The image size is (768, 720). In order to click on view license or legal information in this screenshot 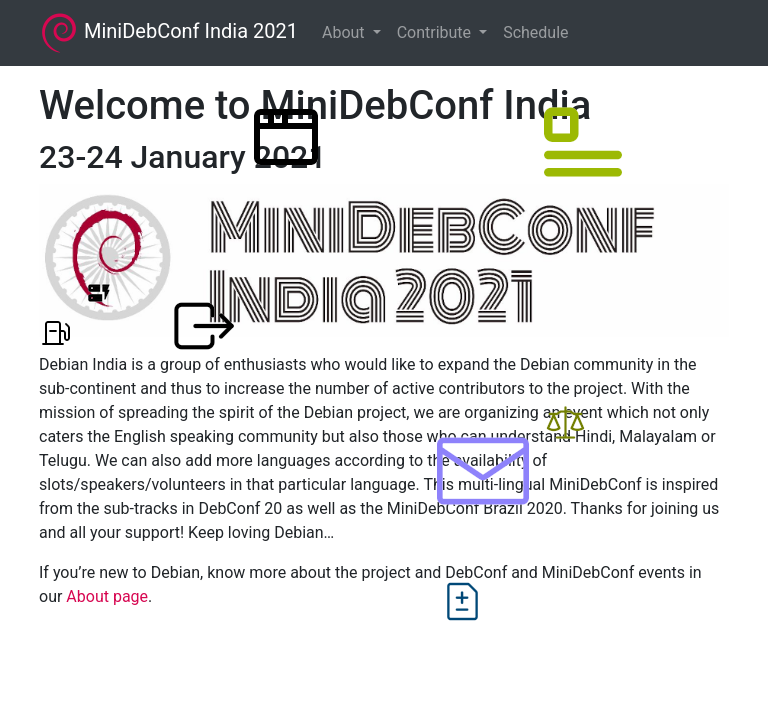, I will do `click(565, 422)`.